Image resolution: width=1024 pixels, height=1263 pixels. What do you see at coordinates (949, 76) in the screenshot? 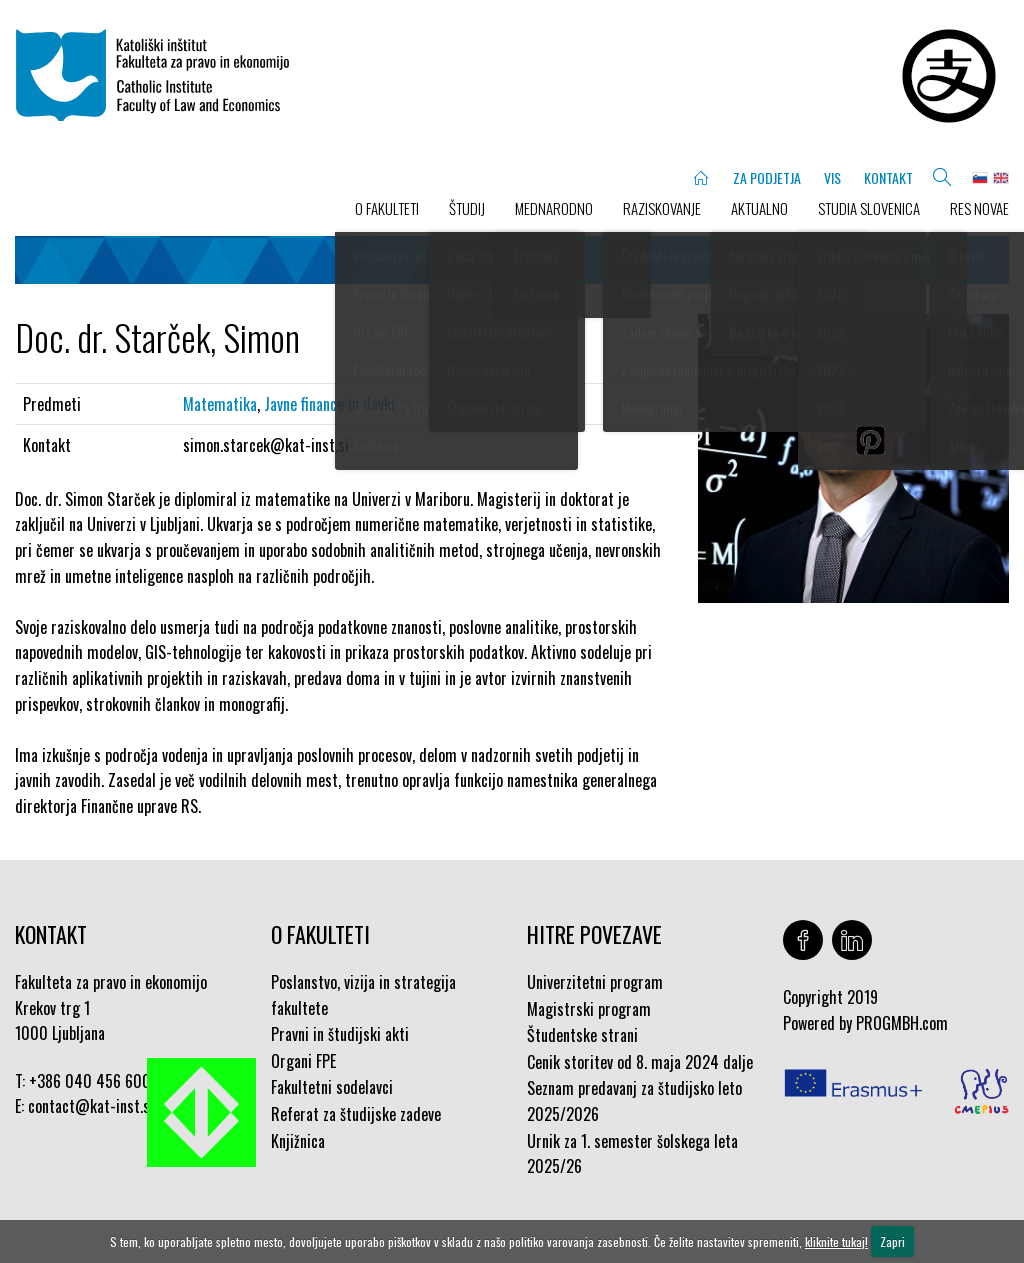
I see `pay with alipay` at bounding box center [949, 76].